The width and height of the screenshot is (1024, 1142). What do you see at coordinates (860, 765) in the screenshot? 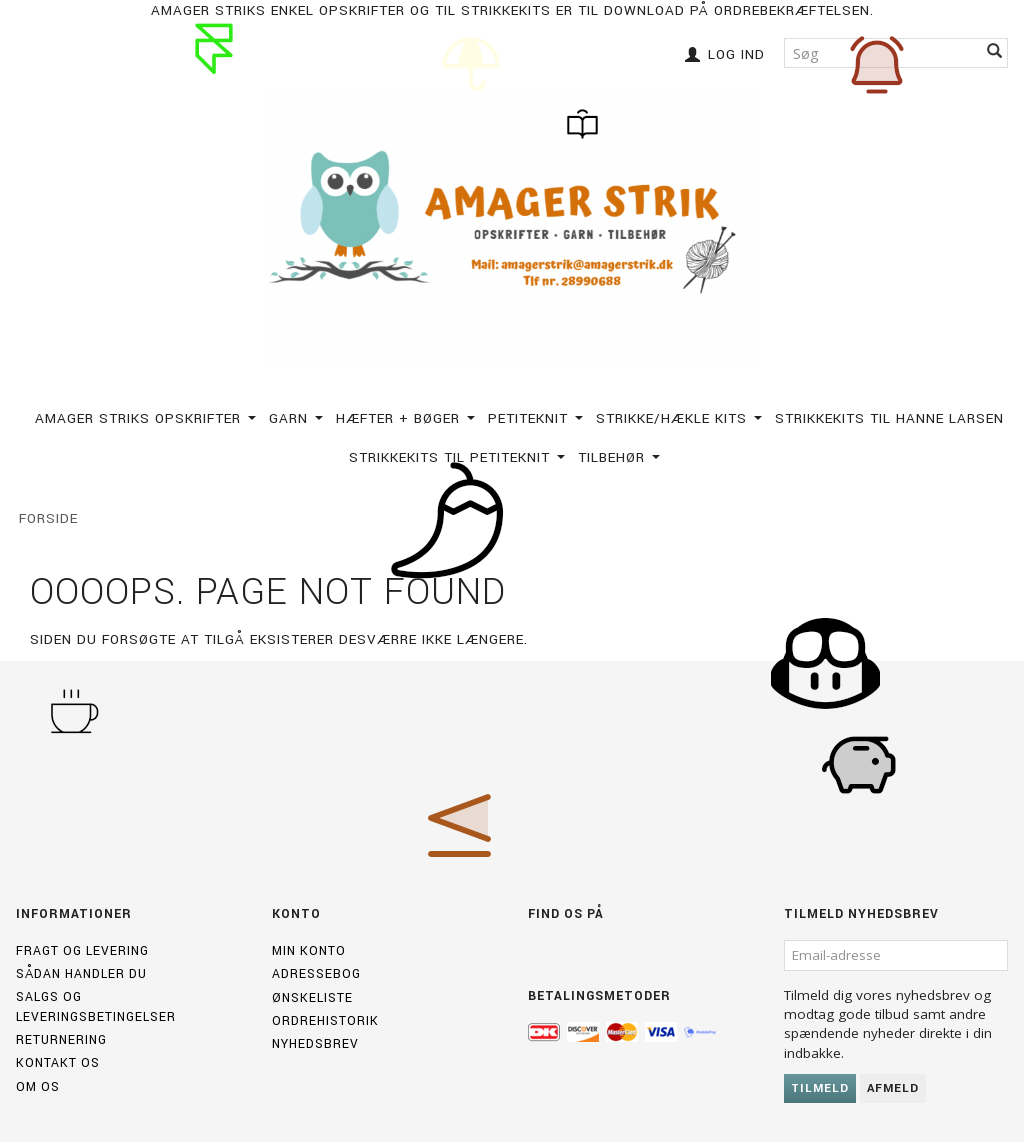
I see `access savings or budget features` at bounding box center [860, 765].